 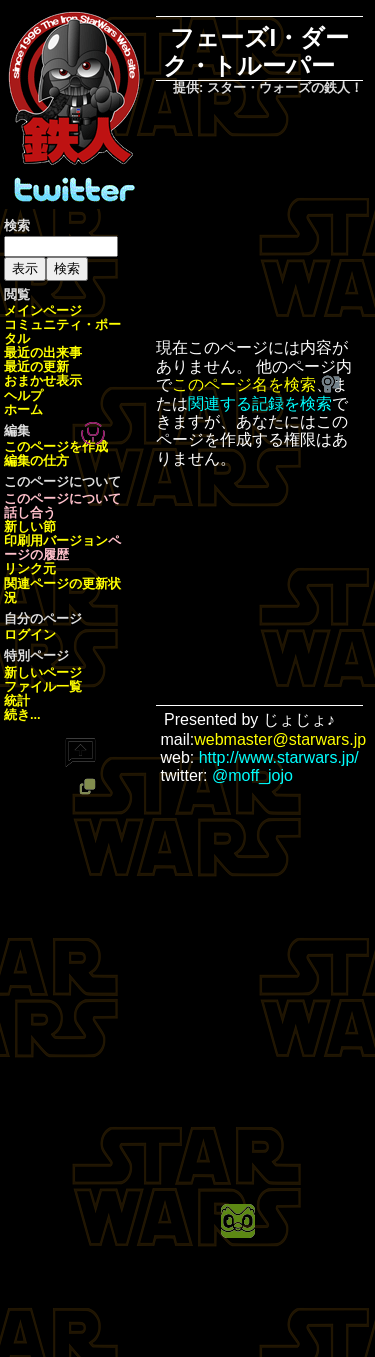 What do you see at coordinates (331, 384) in the screenshot?
I see `access DV camcorder or digital video settings` at bounding box center [331, 384].